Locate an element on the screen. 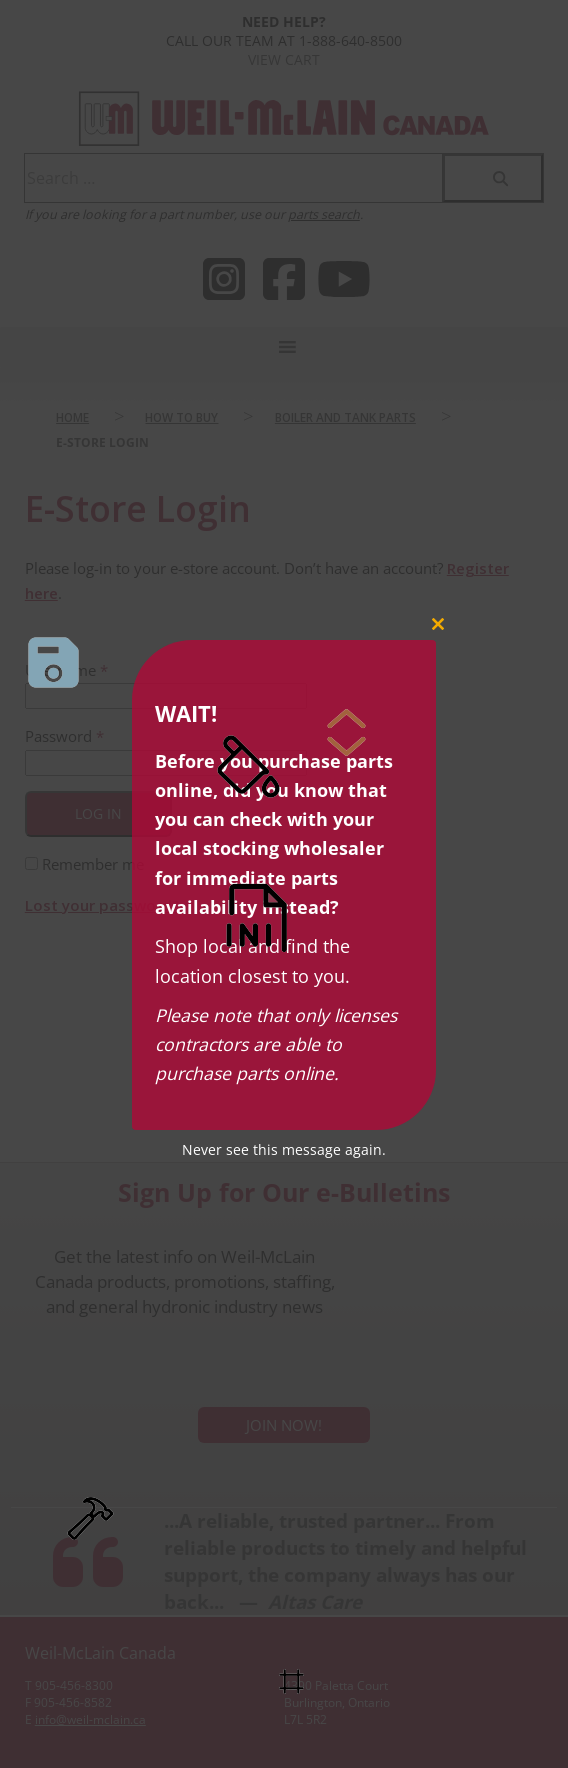  access build or developer tools is located at coordinates (90, 1518).